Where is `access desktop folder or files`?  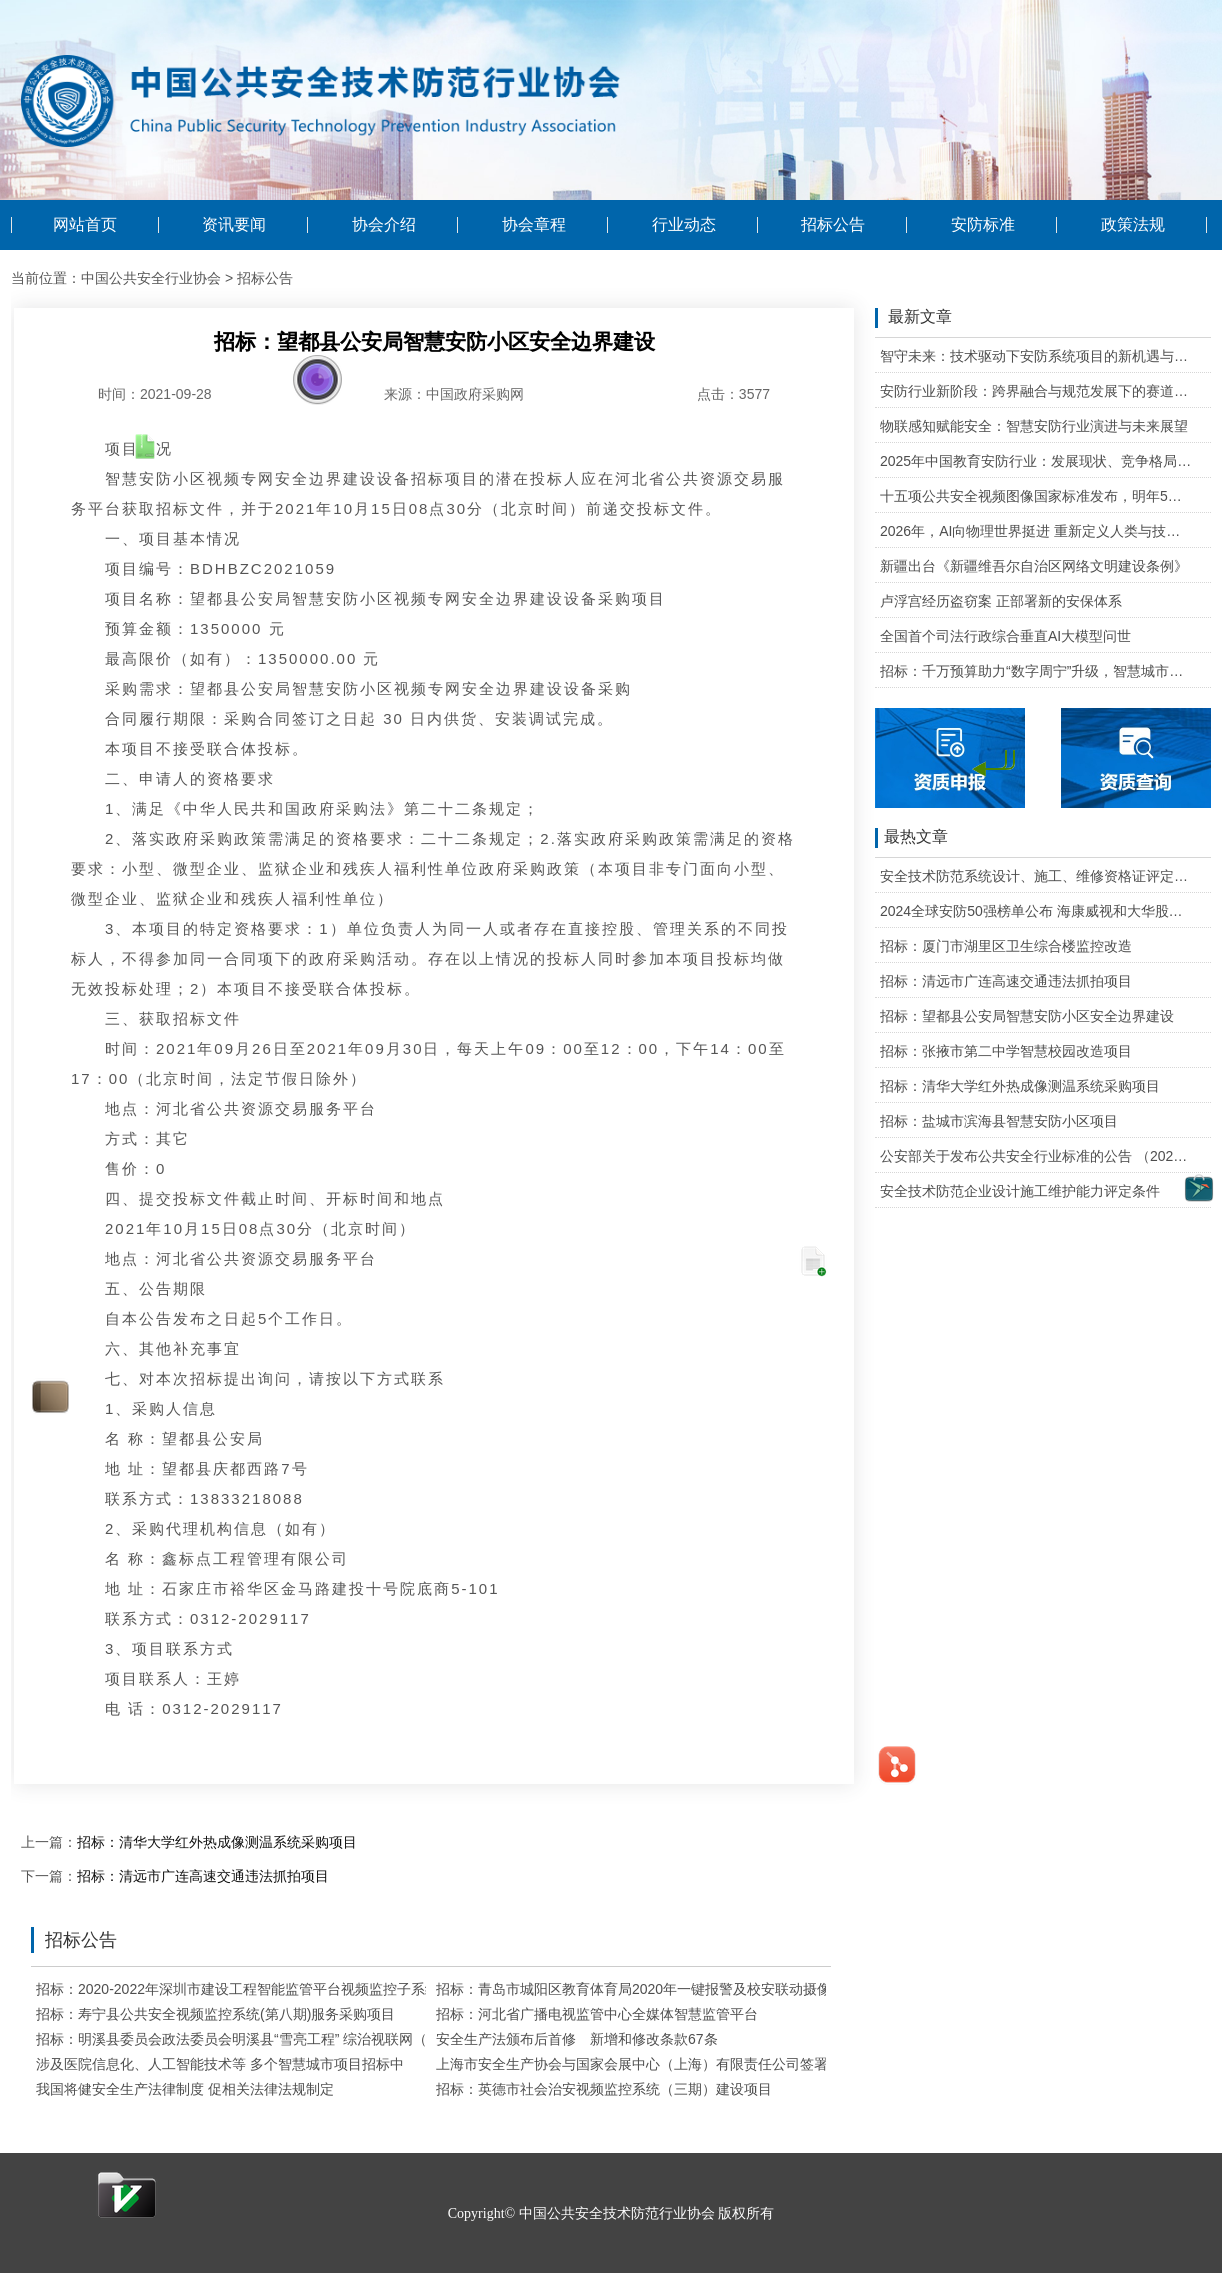 access desktop folder or files is located at coordinates (50, 1395).